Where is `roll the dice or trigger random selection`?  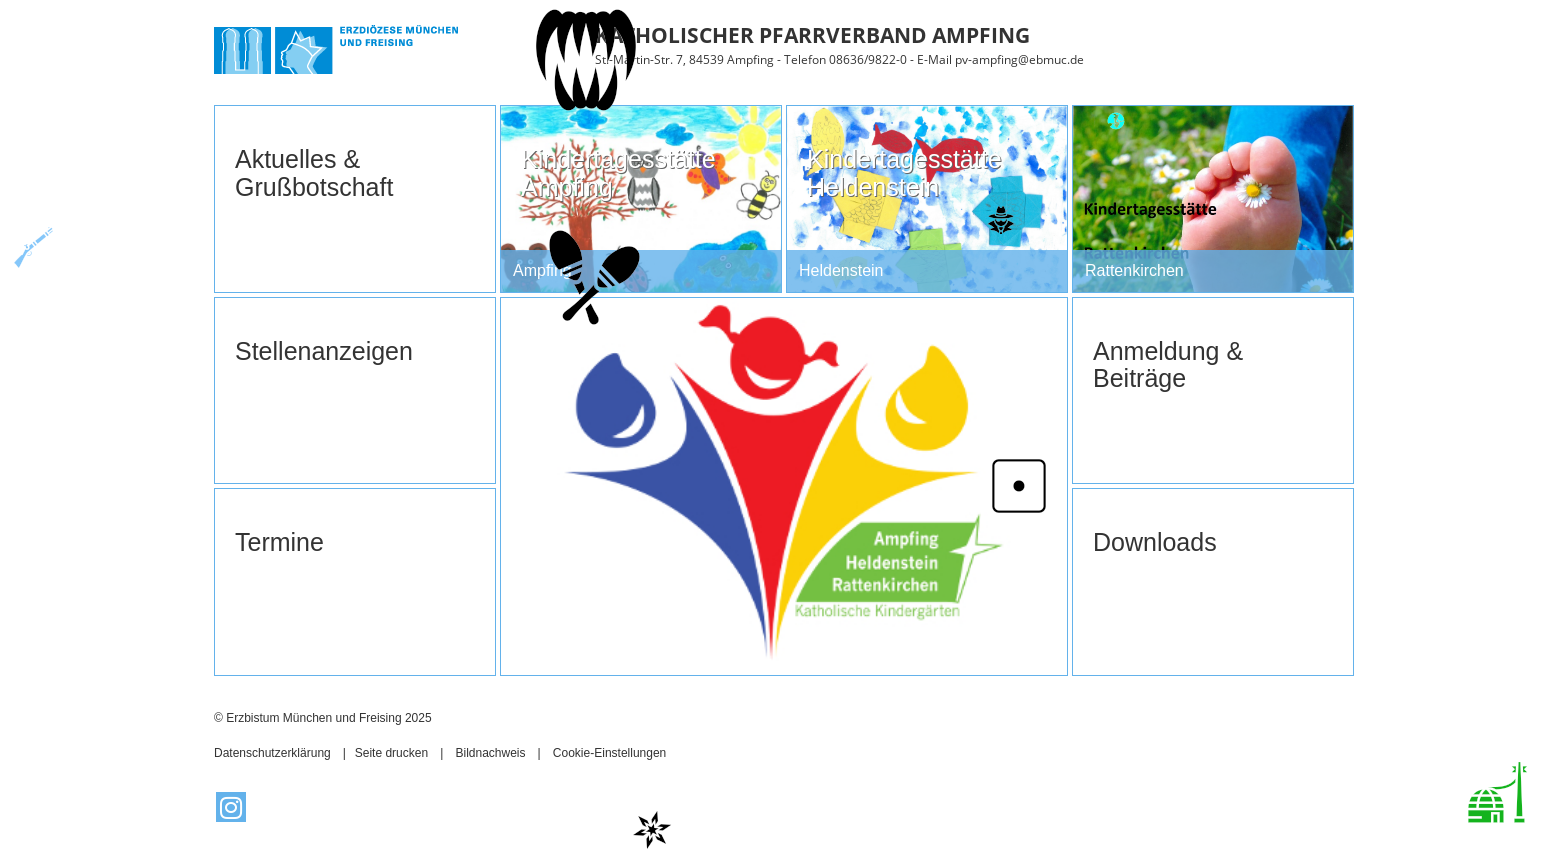 roll the dice or trigger random selection is located at coordinates (1019, 486).